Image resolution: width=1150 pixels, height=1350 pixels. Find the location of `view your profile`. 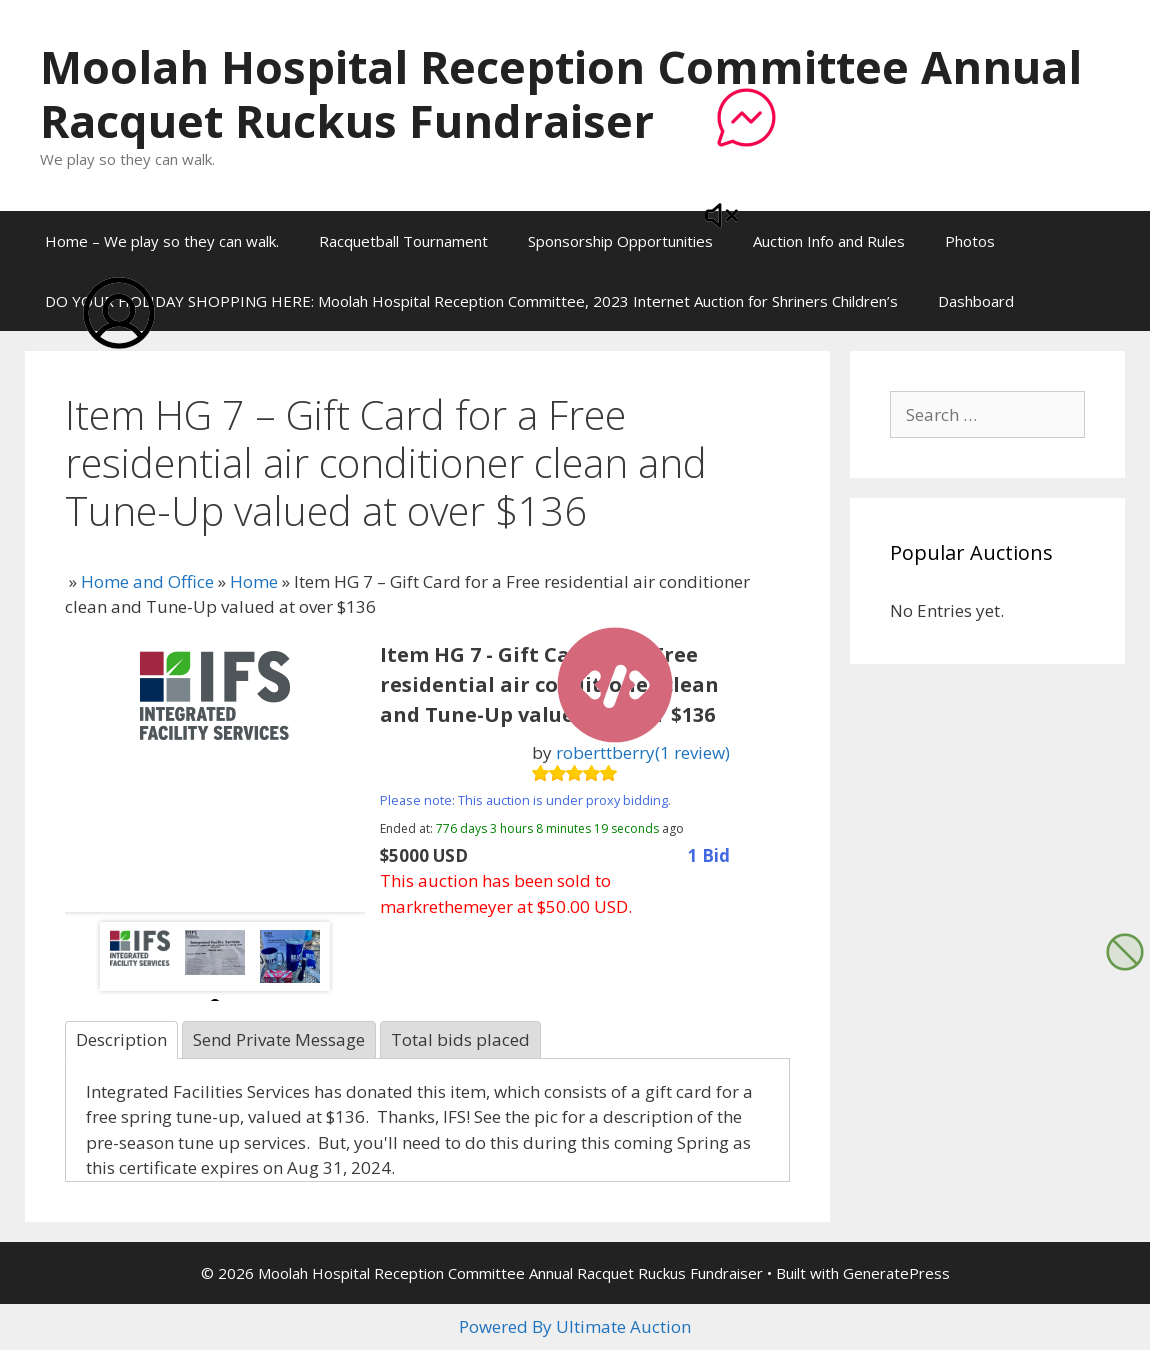

view your profile is located at coordinates (119, 313).